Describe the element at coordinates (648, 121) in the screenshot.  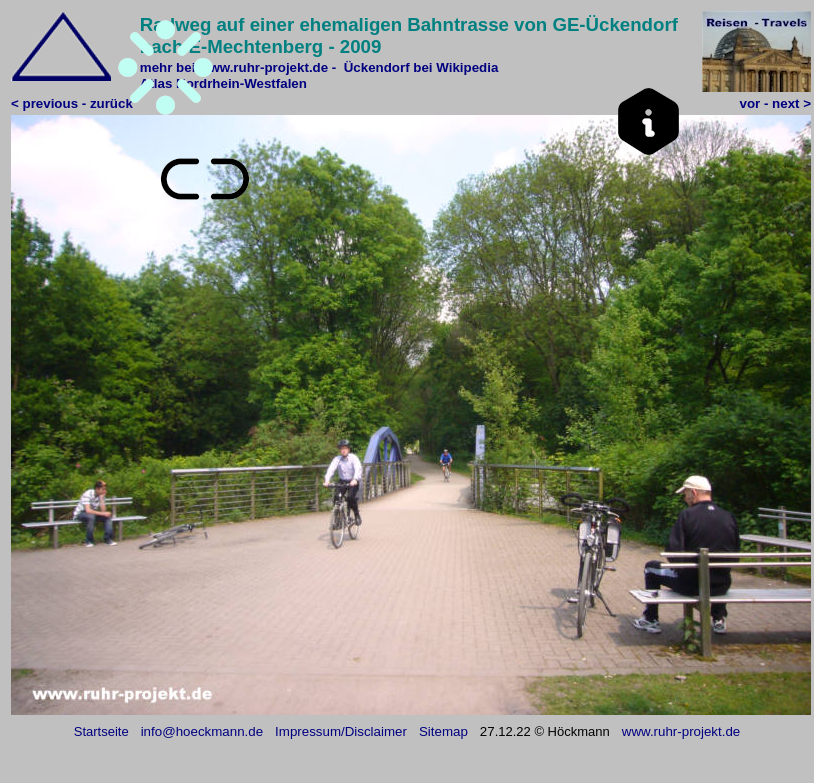
I see `view more information about this item` at that location.